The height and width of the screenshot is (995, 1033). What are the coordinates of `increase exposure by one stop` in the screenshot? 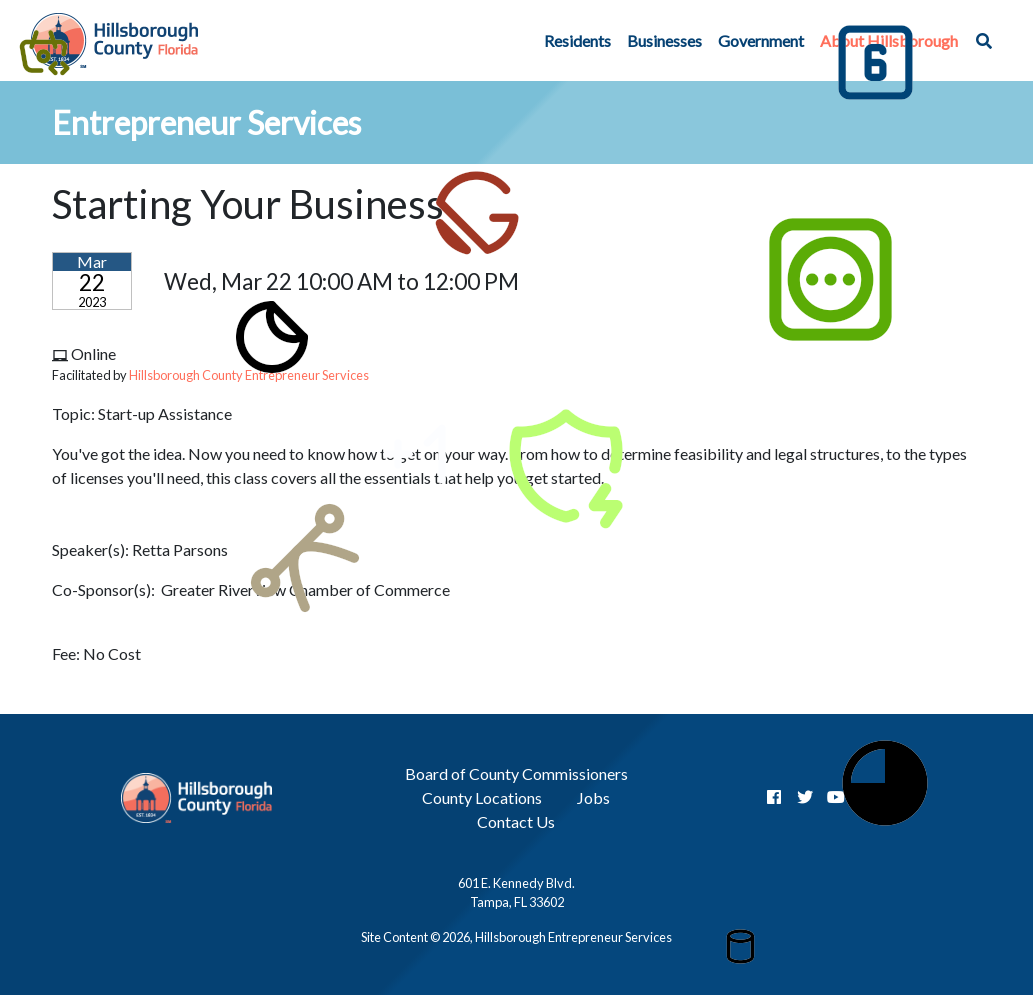 It's located at (420, 454).